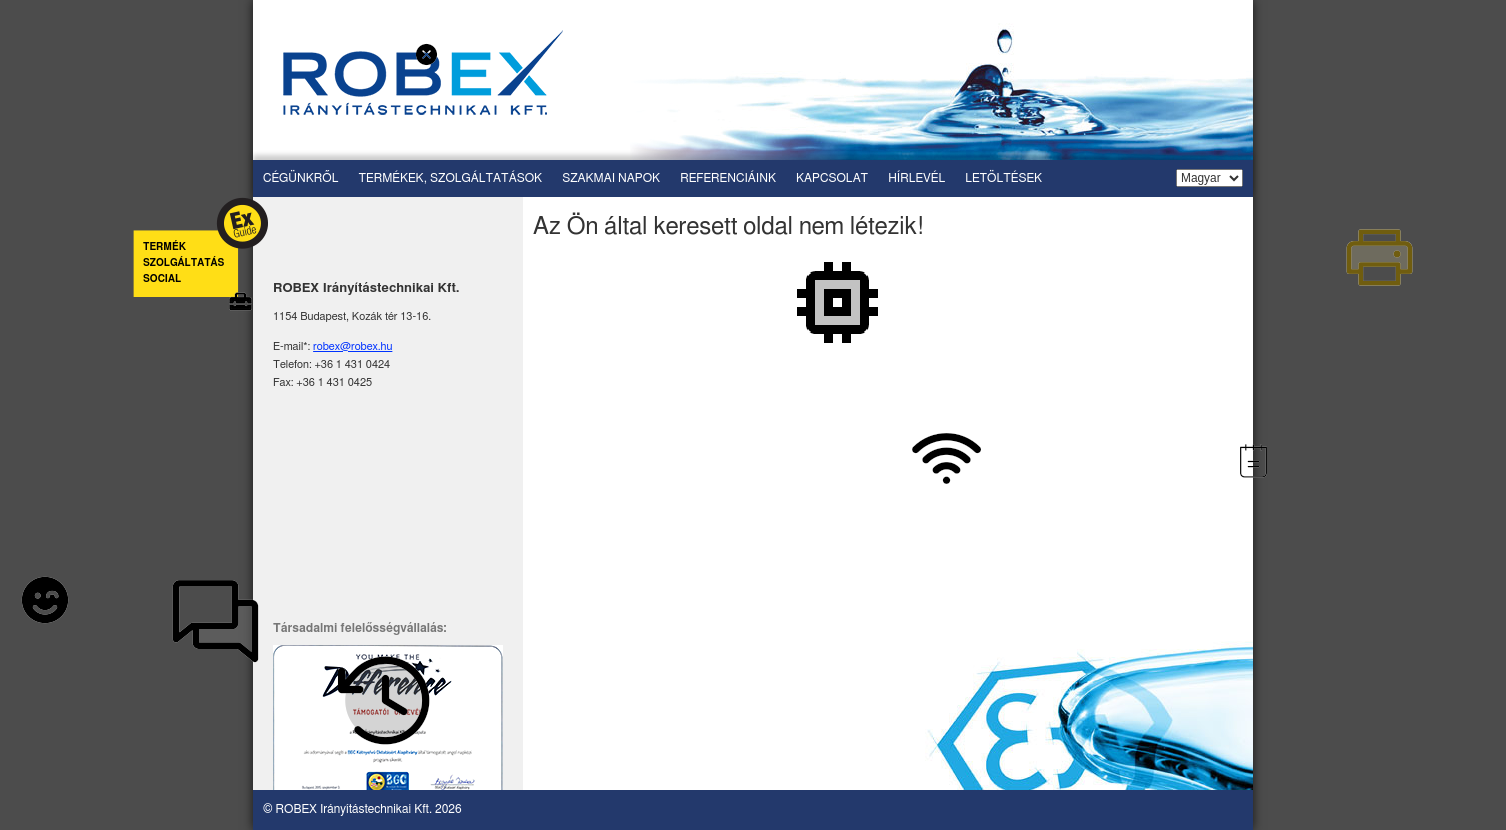 Image resolution: width=1506 pixels, height=830 pixels. I want to click on view device memory or RAM usage, so click(837, 302).